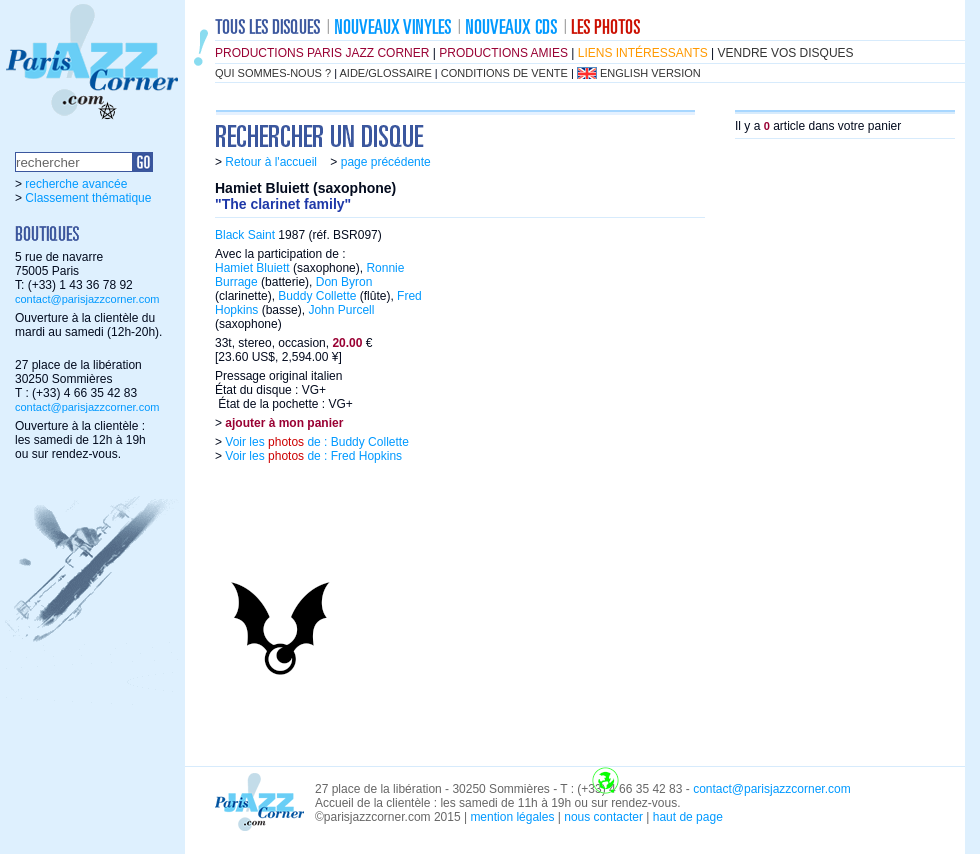 This screenshot has width=980, height=854. Describe the element at coordinates (605, 780) in the screenshot. I see `view orbital or satellite tracking` at that location.